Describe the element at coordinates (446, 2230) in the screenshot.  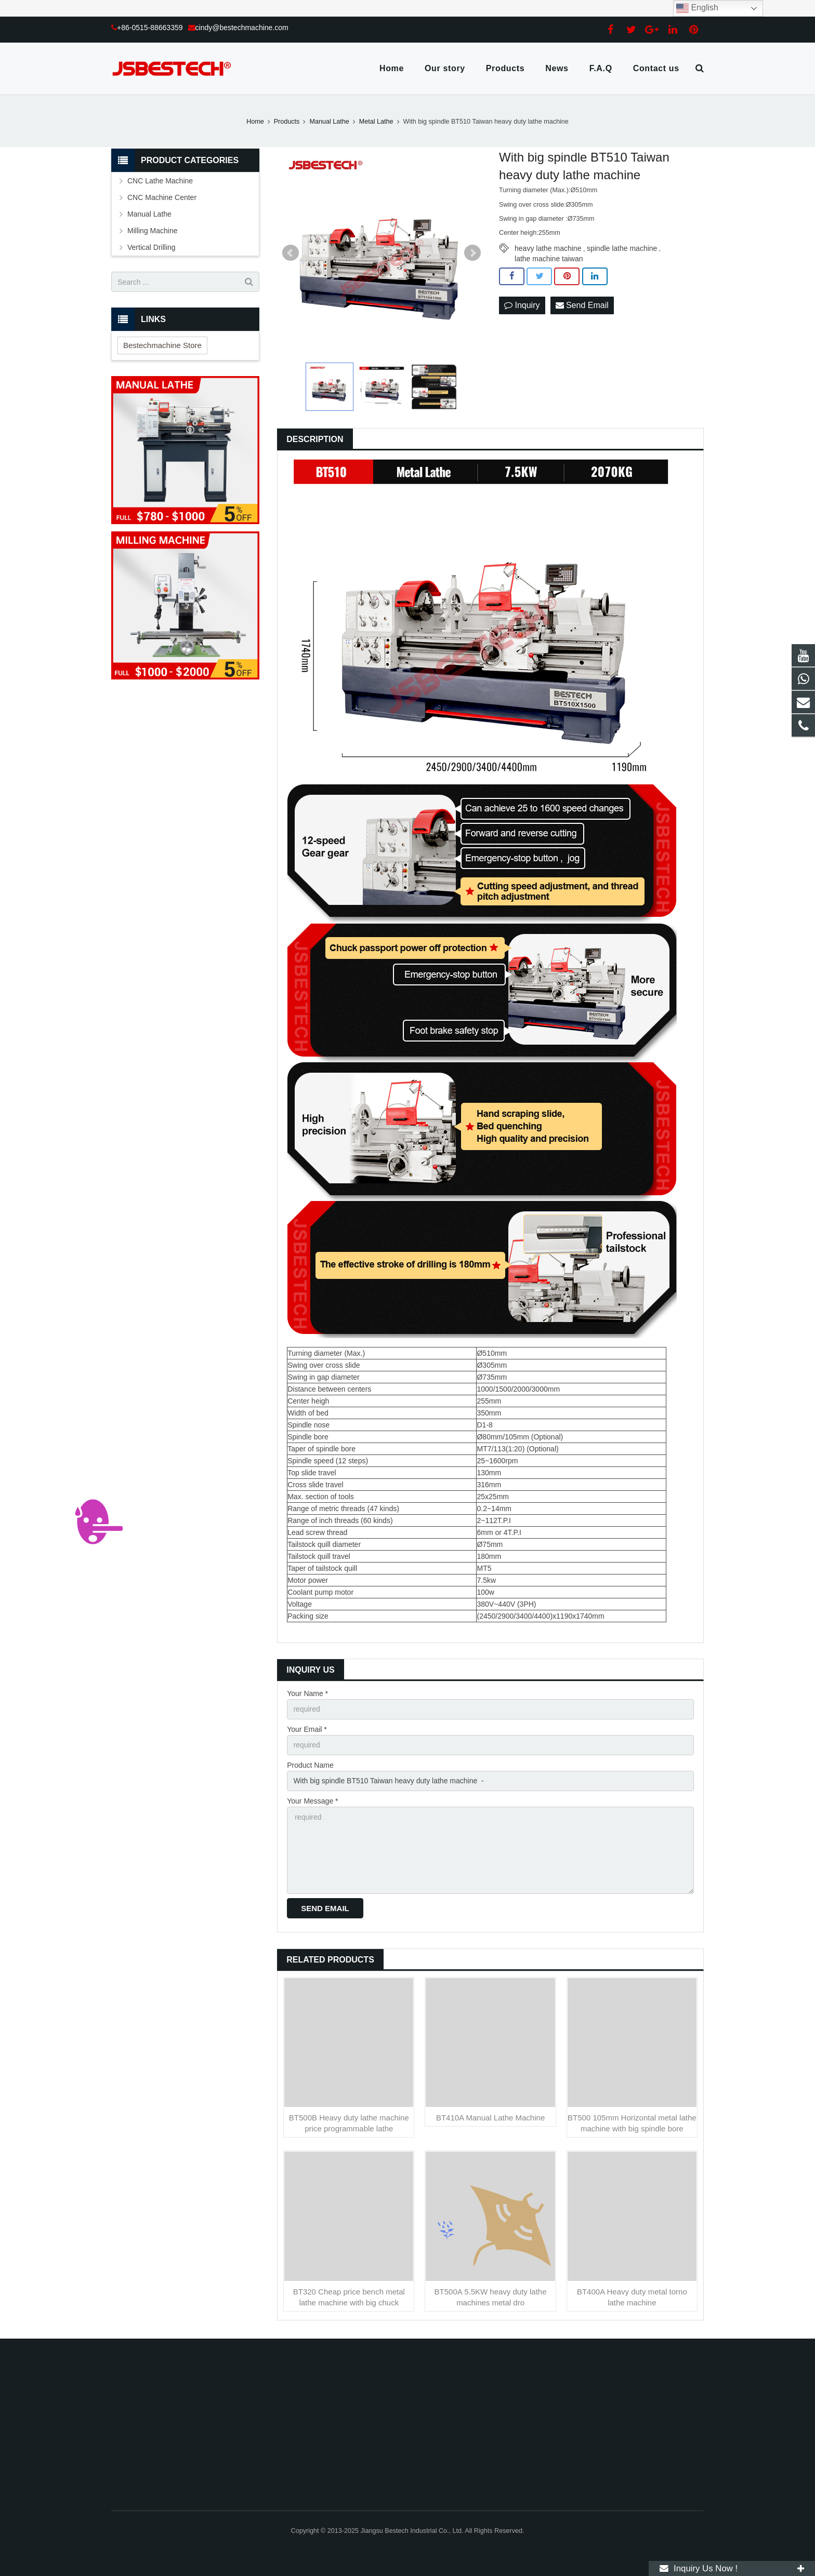
I see `water your plants` at that location.